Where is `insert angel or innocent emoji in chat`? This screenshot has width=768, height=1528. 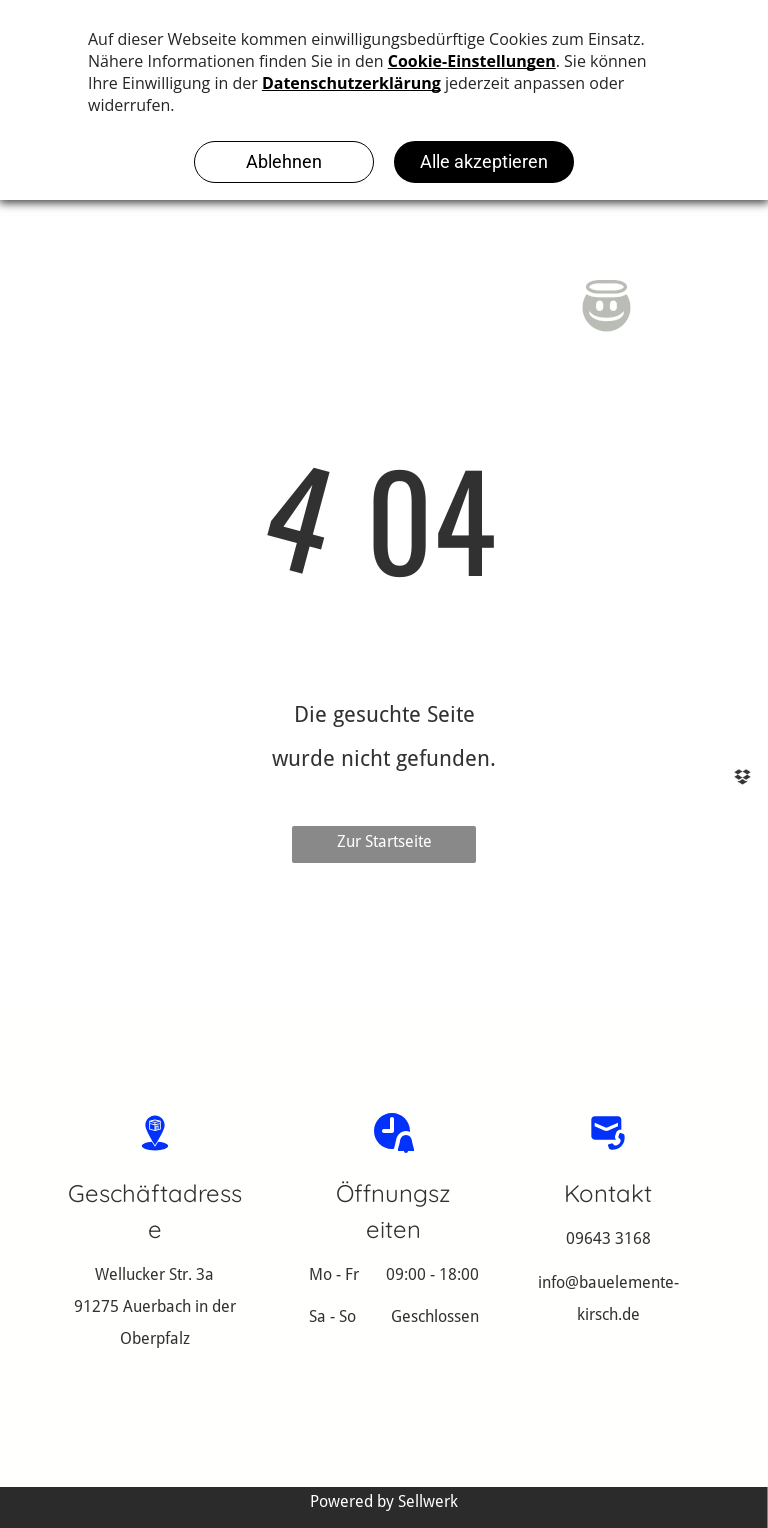 insert angel or innocent emoji in chat is located at coordinates (606, 307).